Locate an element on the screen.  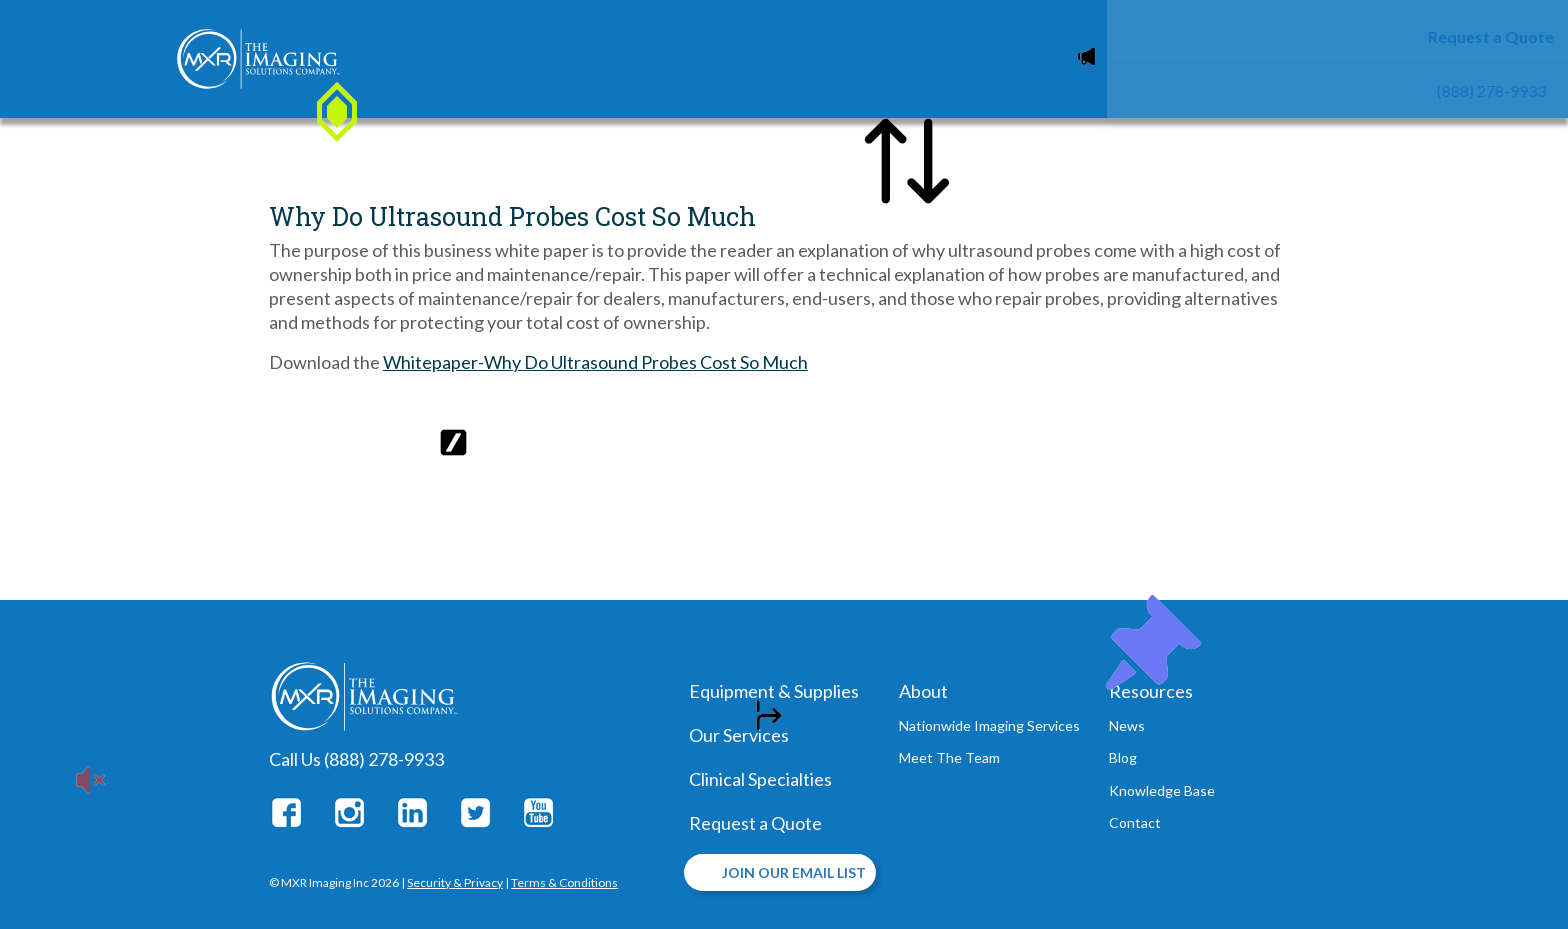
indicates a Discord server booster status is located at coordinates (337, 112).